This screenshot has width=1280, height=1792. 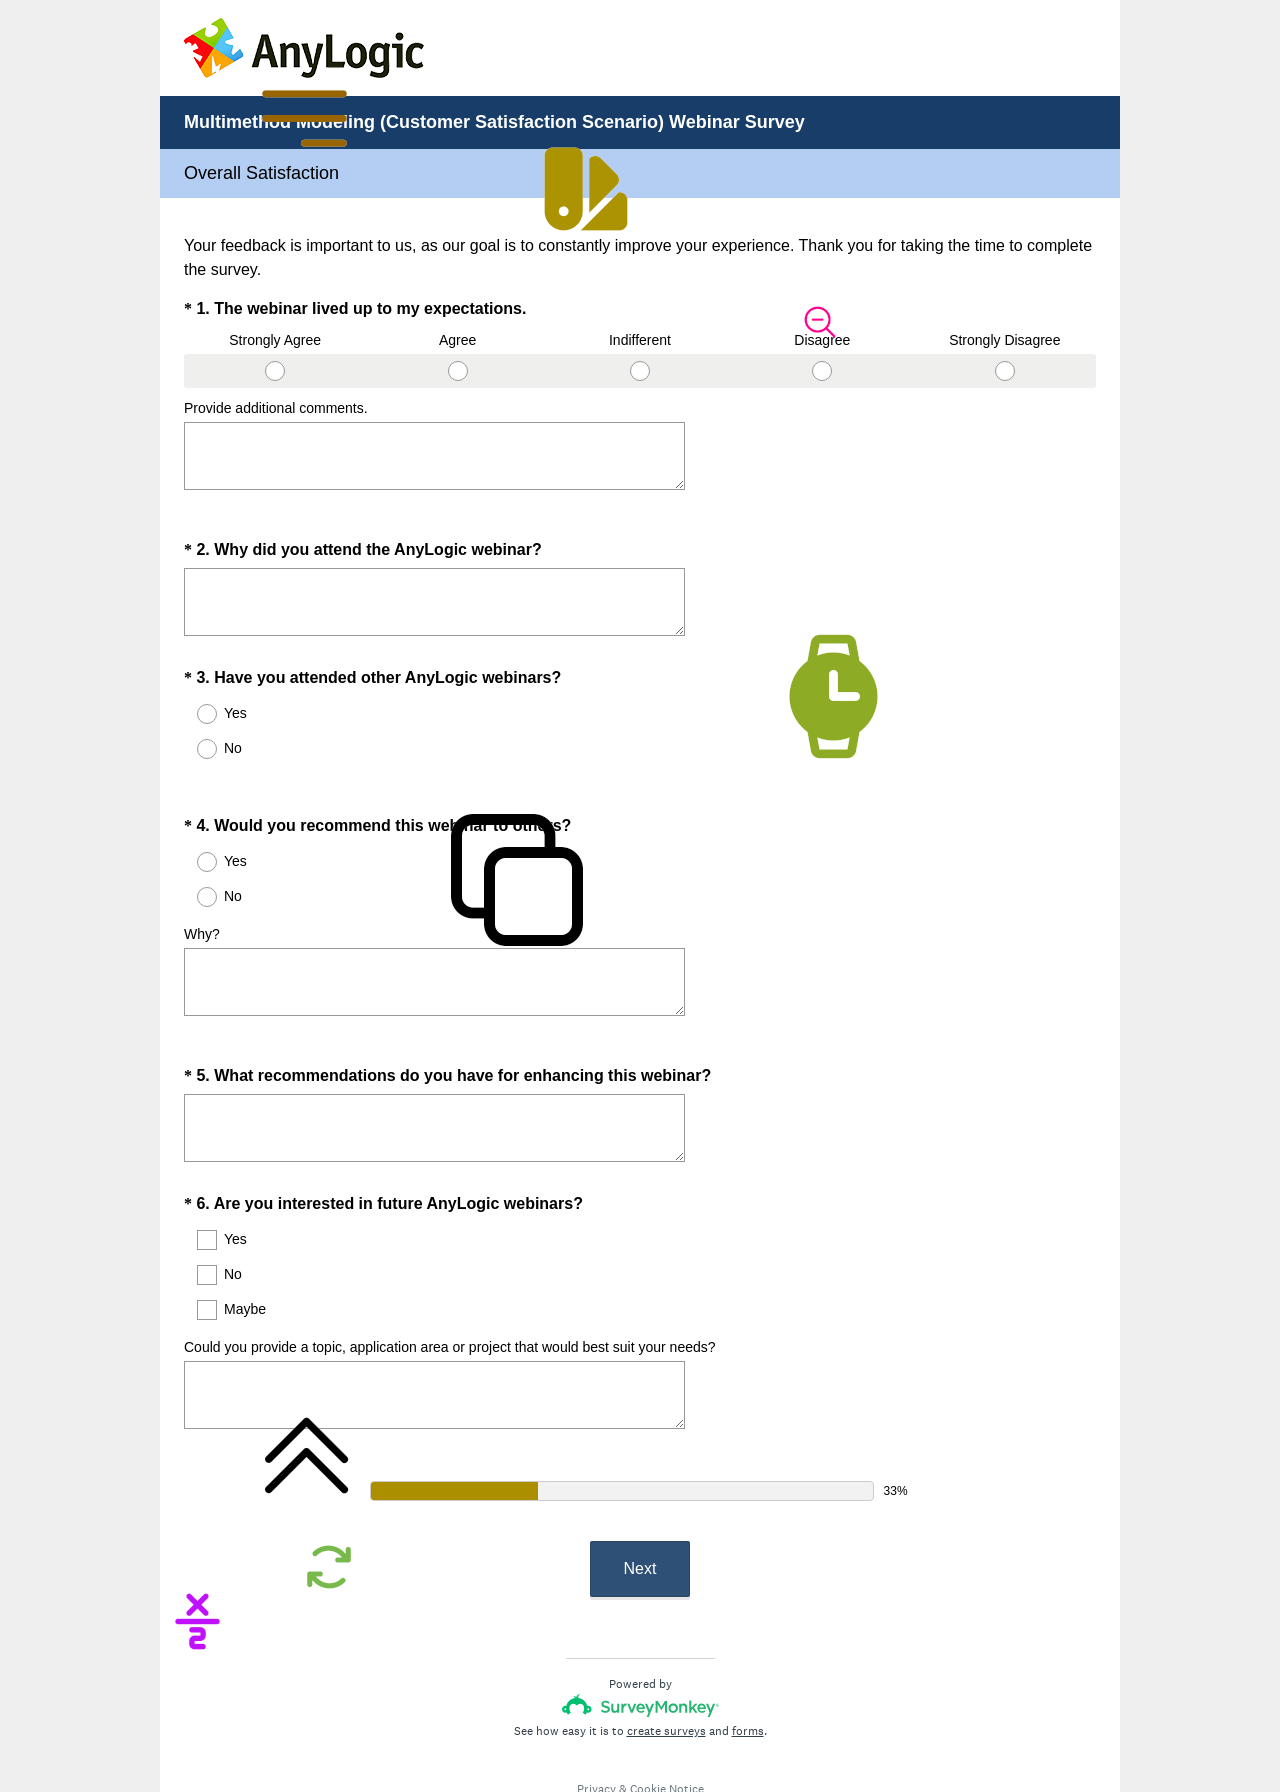 What do you see at coordinates (197, 1621) in the screenshot?
I see `perform division calculation` at bounding box center [197, 1621].